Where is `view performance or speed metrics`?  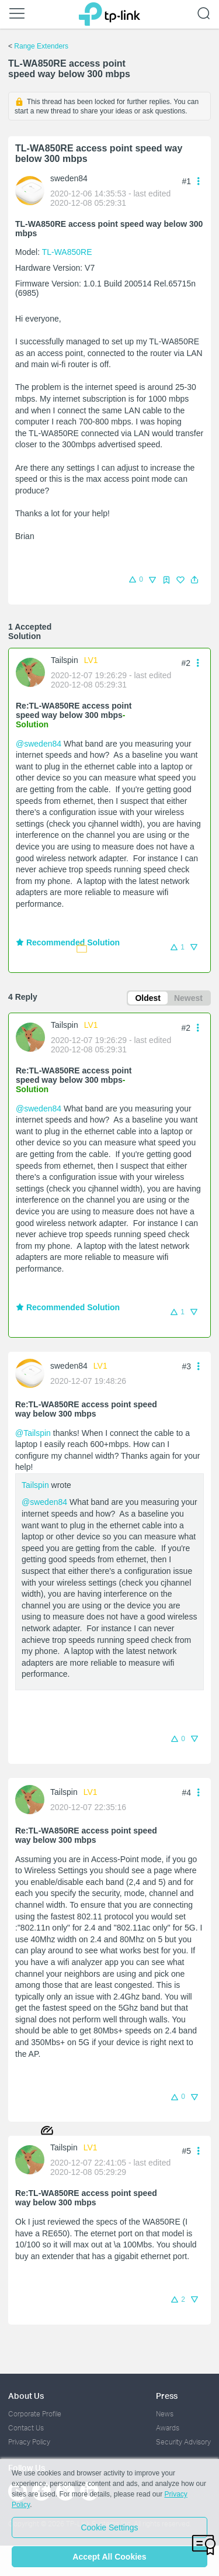
view performance or speed metrics is located at coordinates (47, 2130).